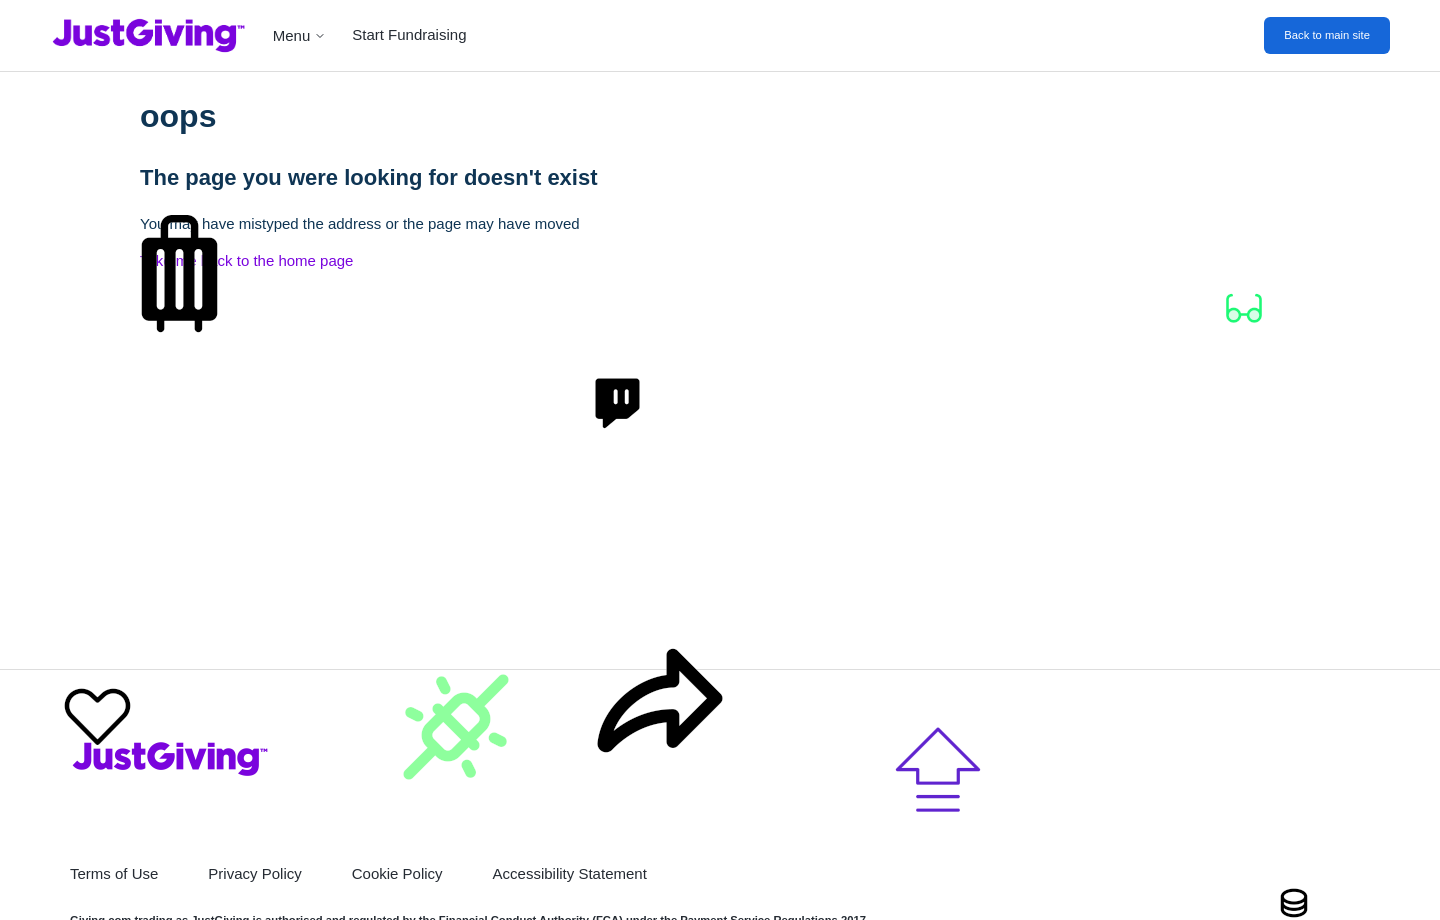  What do you see at coordinates (617, 400) in the screenshot?
I see `open Twitch app` at bounding box center [617, 400].